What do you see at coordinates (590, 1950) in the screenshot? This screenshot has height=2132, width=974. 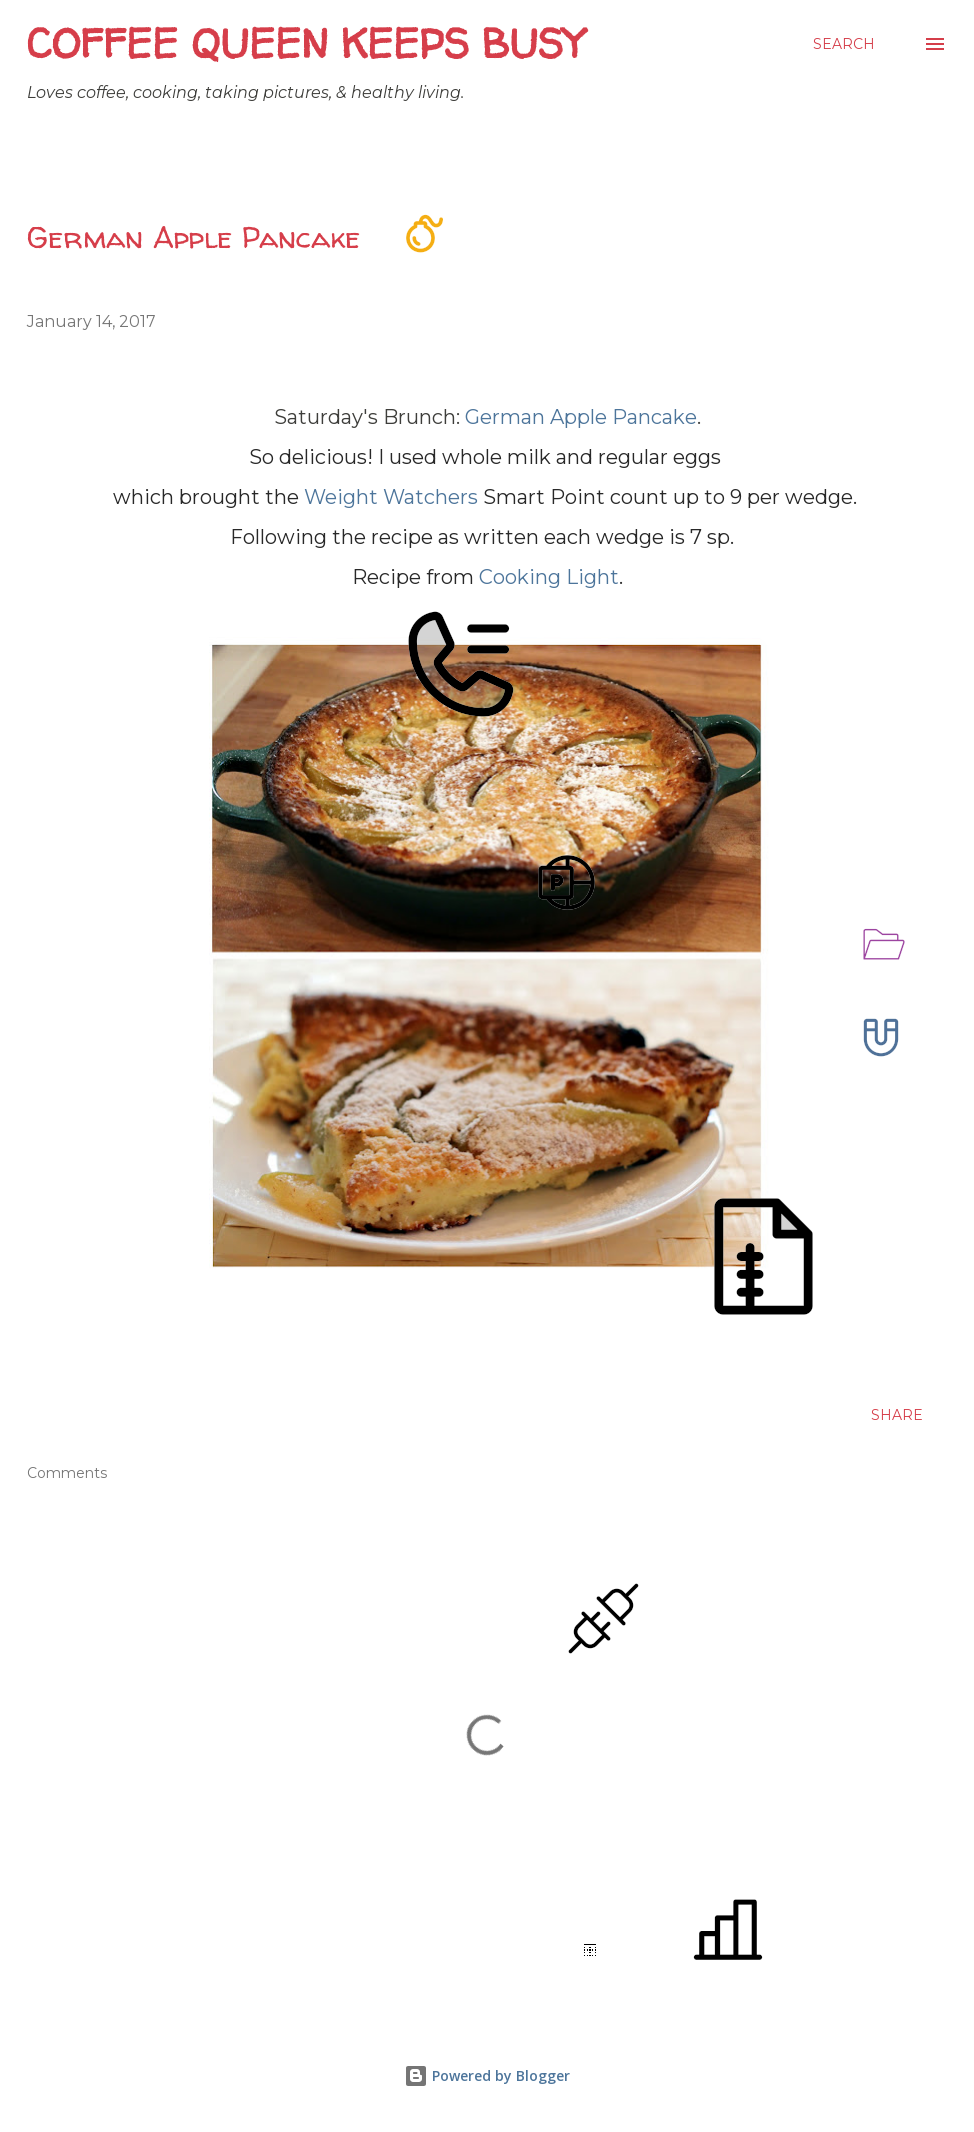 I see `apply border to top edge of cell or table` at bounding box center [590, 1950].